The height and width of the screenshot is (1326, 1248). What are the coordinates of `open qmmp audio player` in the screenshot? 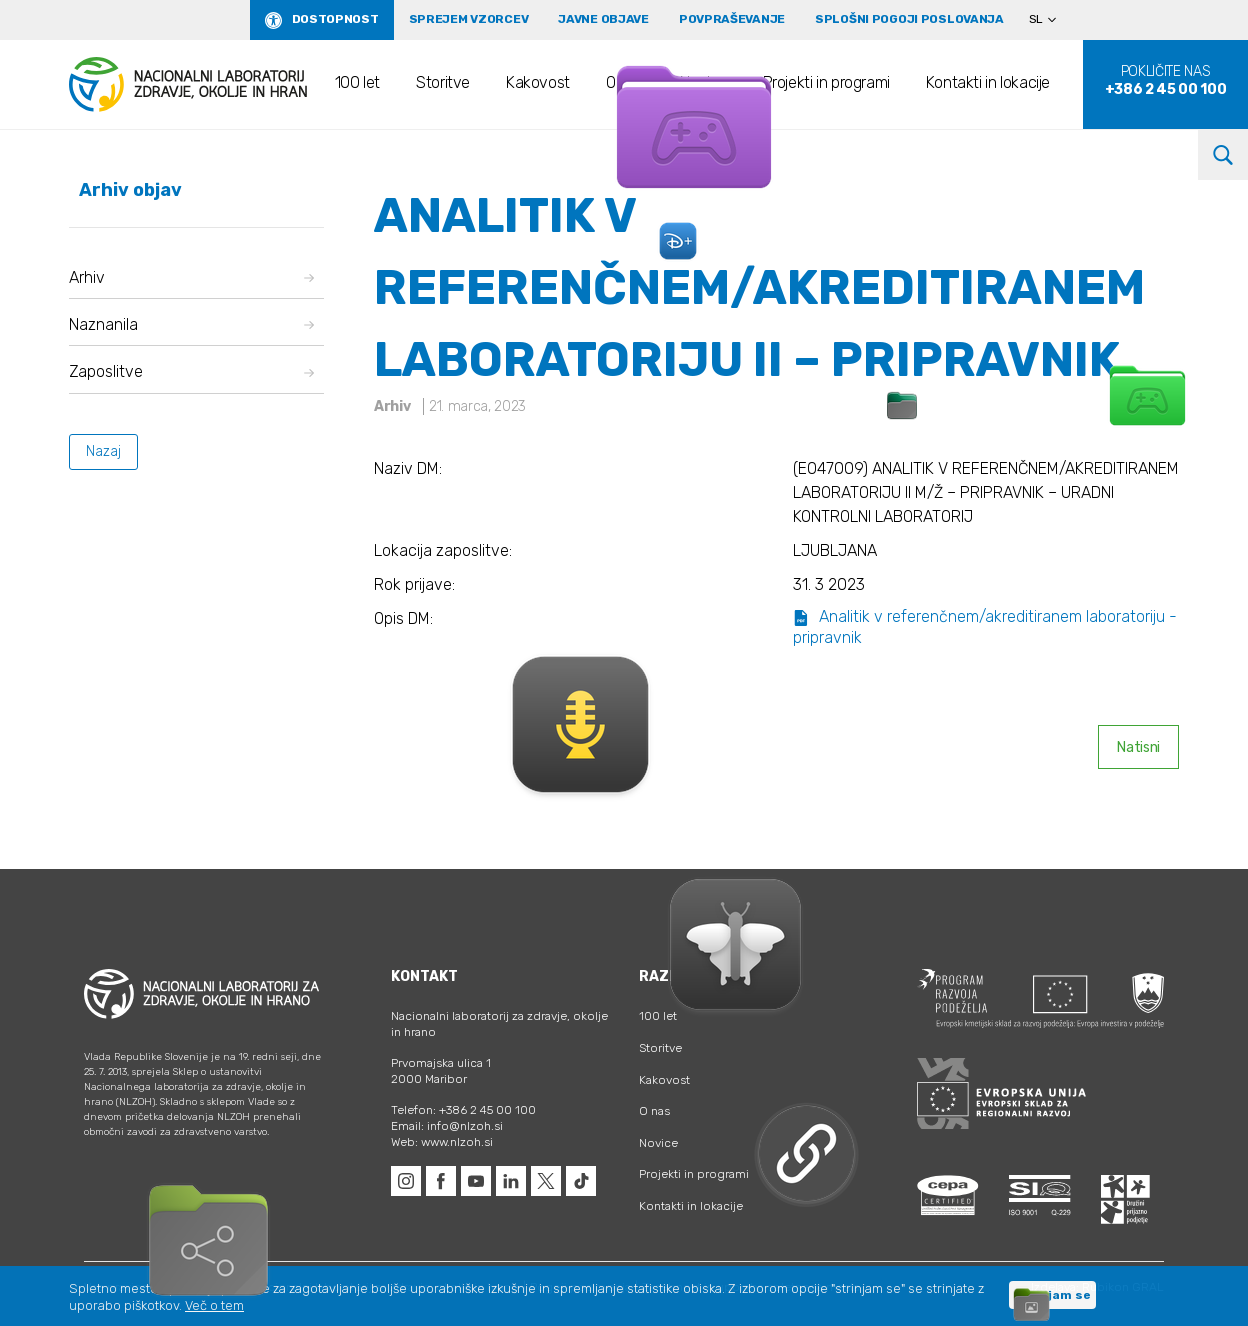 It's located at (735, 944).